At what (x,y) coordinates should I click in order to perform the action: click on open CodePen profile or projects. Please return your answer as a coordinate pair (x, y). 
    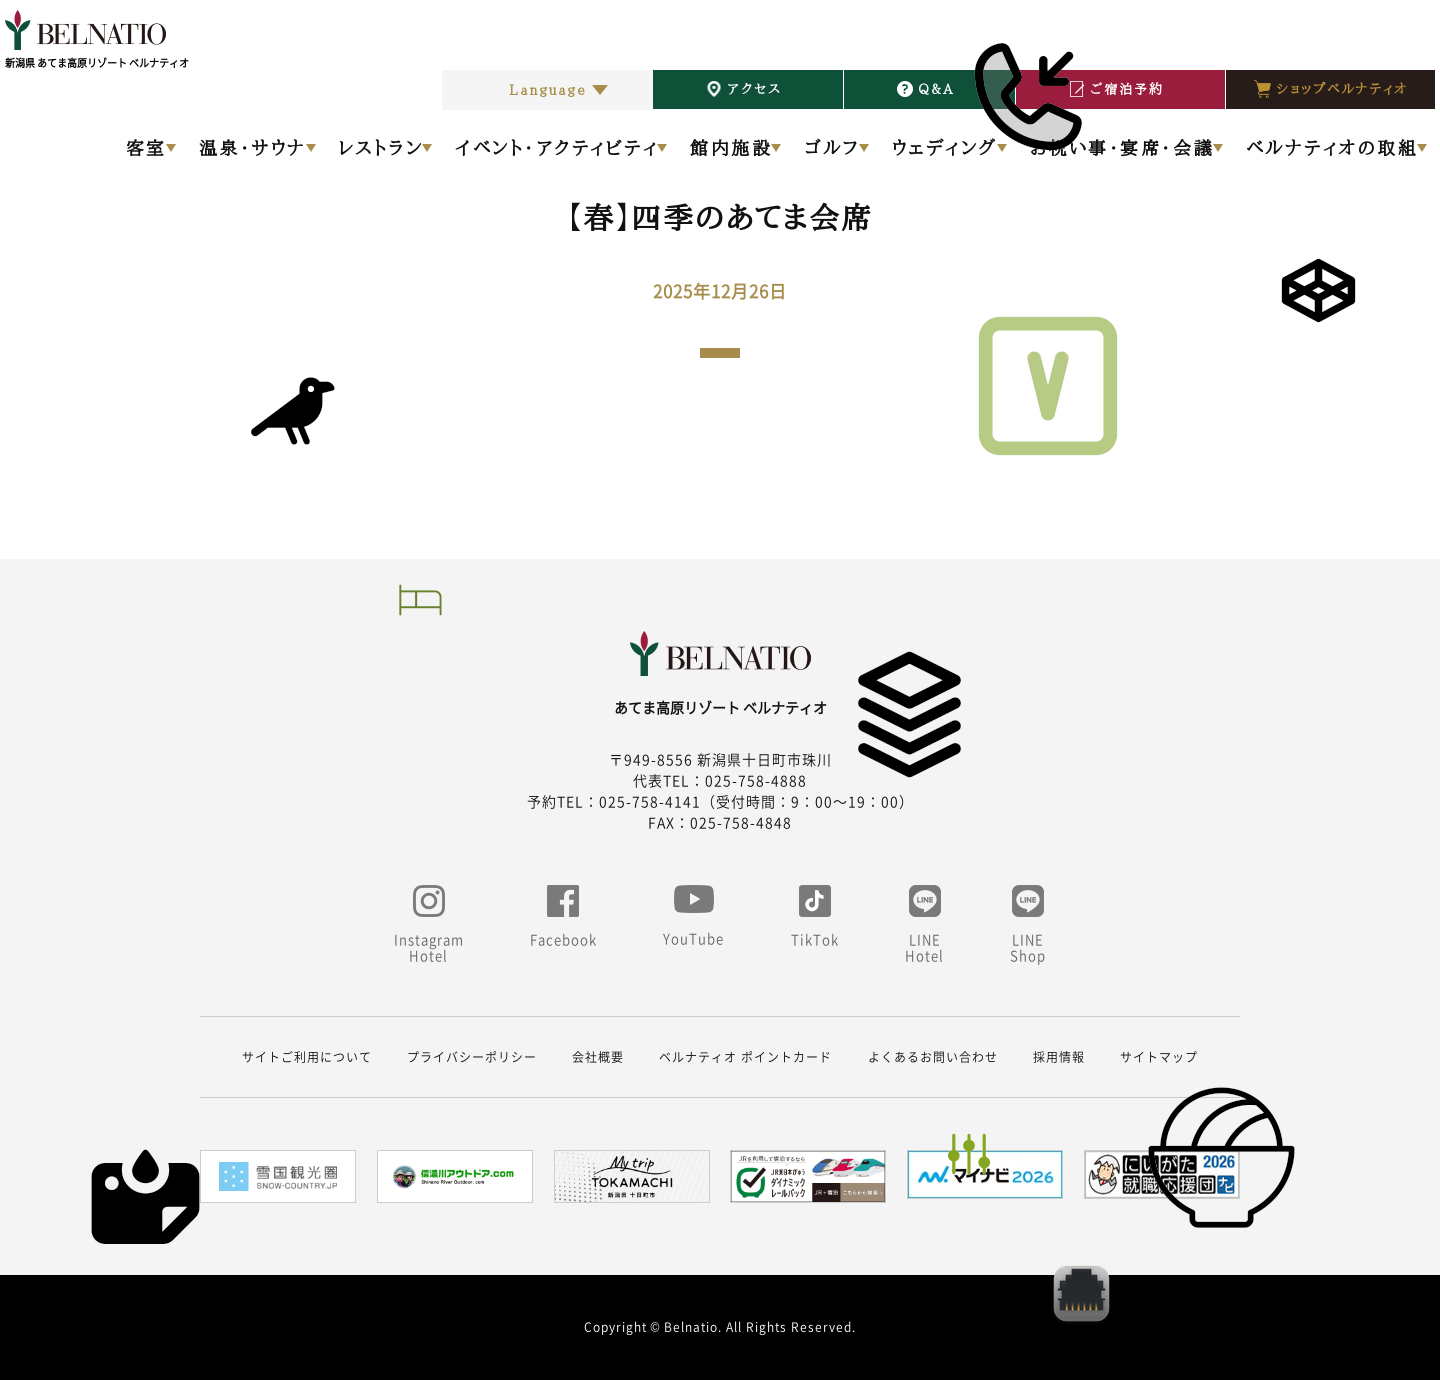
    Looking at the image, I should click on (1318, 290).